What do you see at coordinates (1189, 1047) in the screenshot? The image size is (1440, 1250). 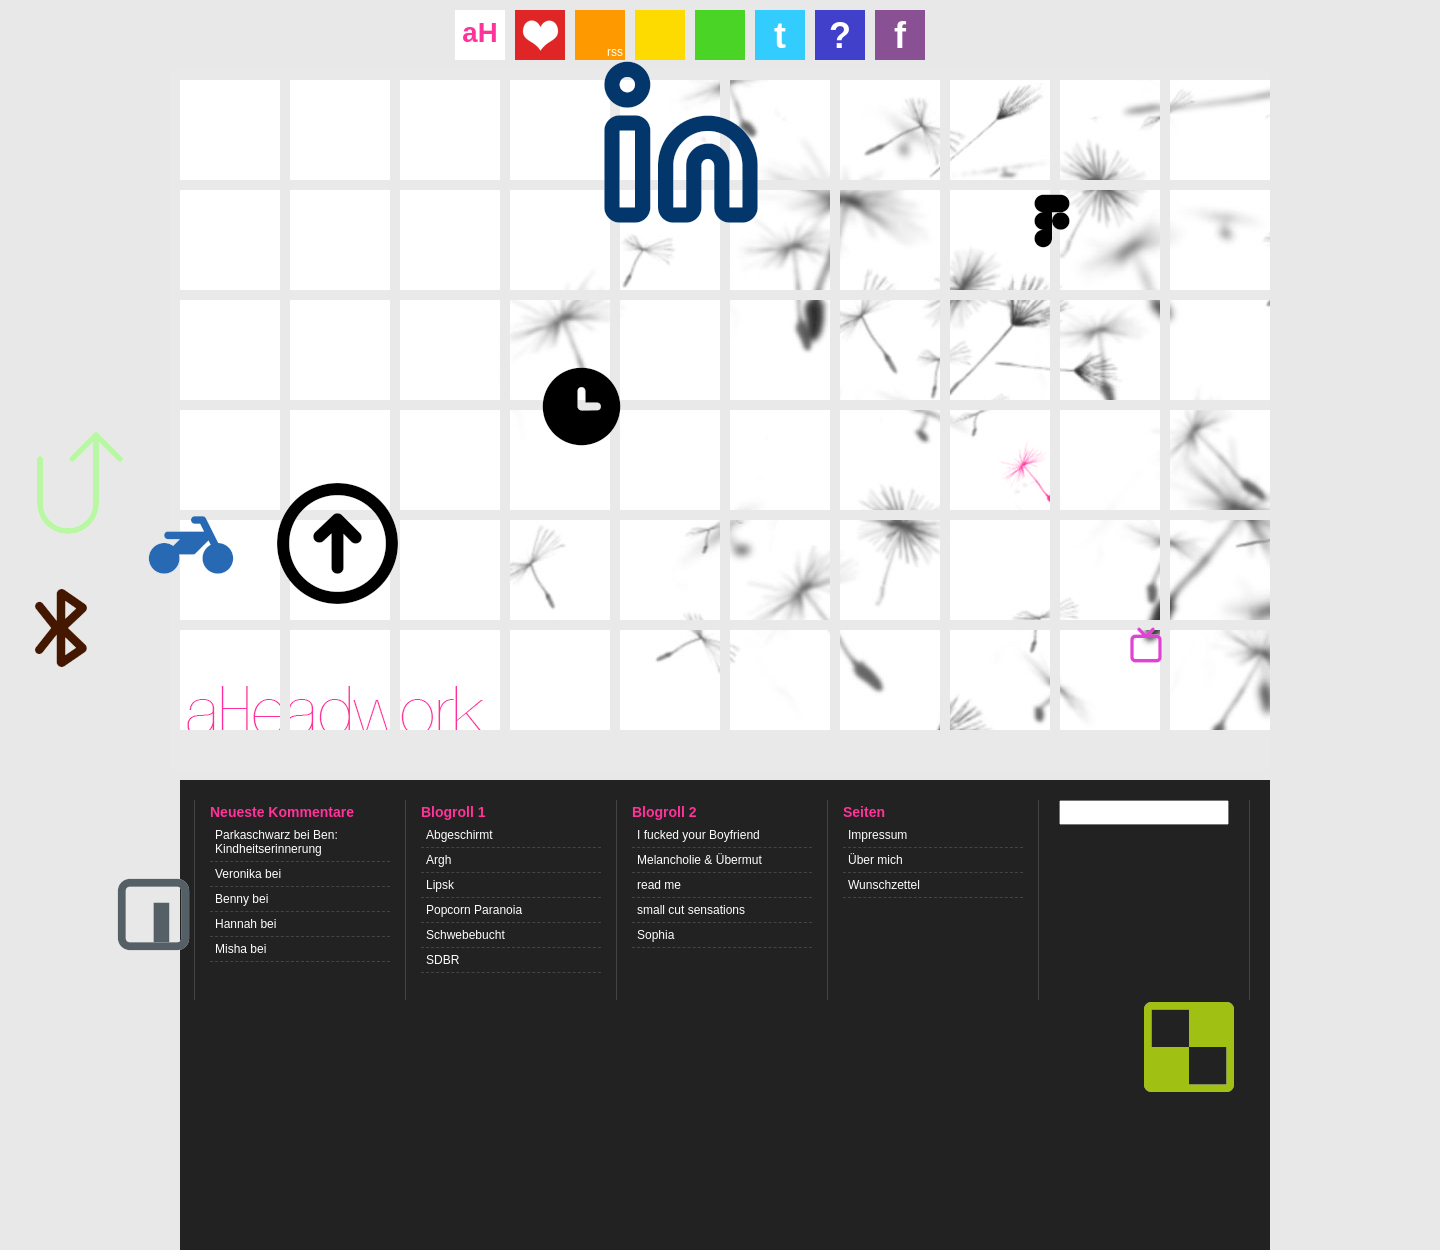 I see `indicates transparency in image editing software` at bounding box center [1189, 1047].